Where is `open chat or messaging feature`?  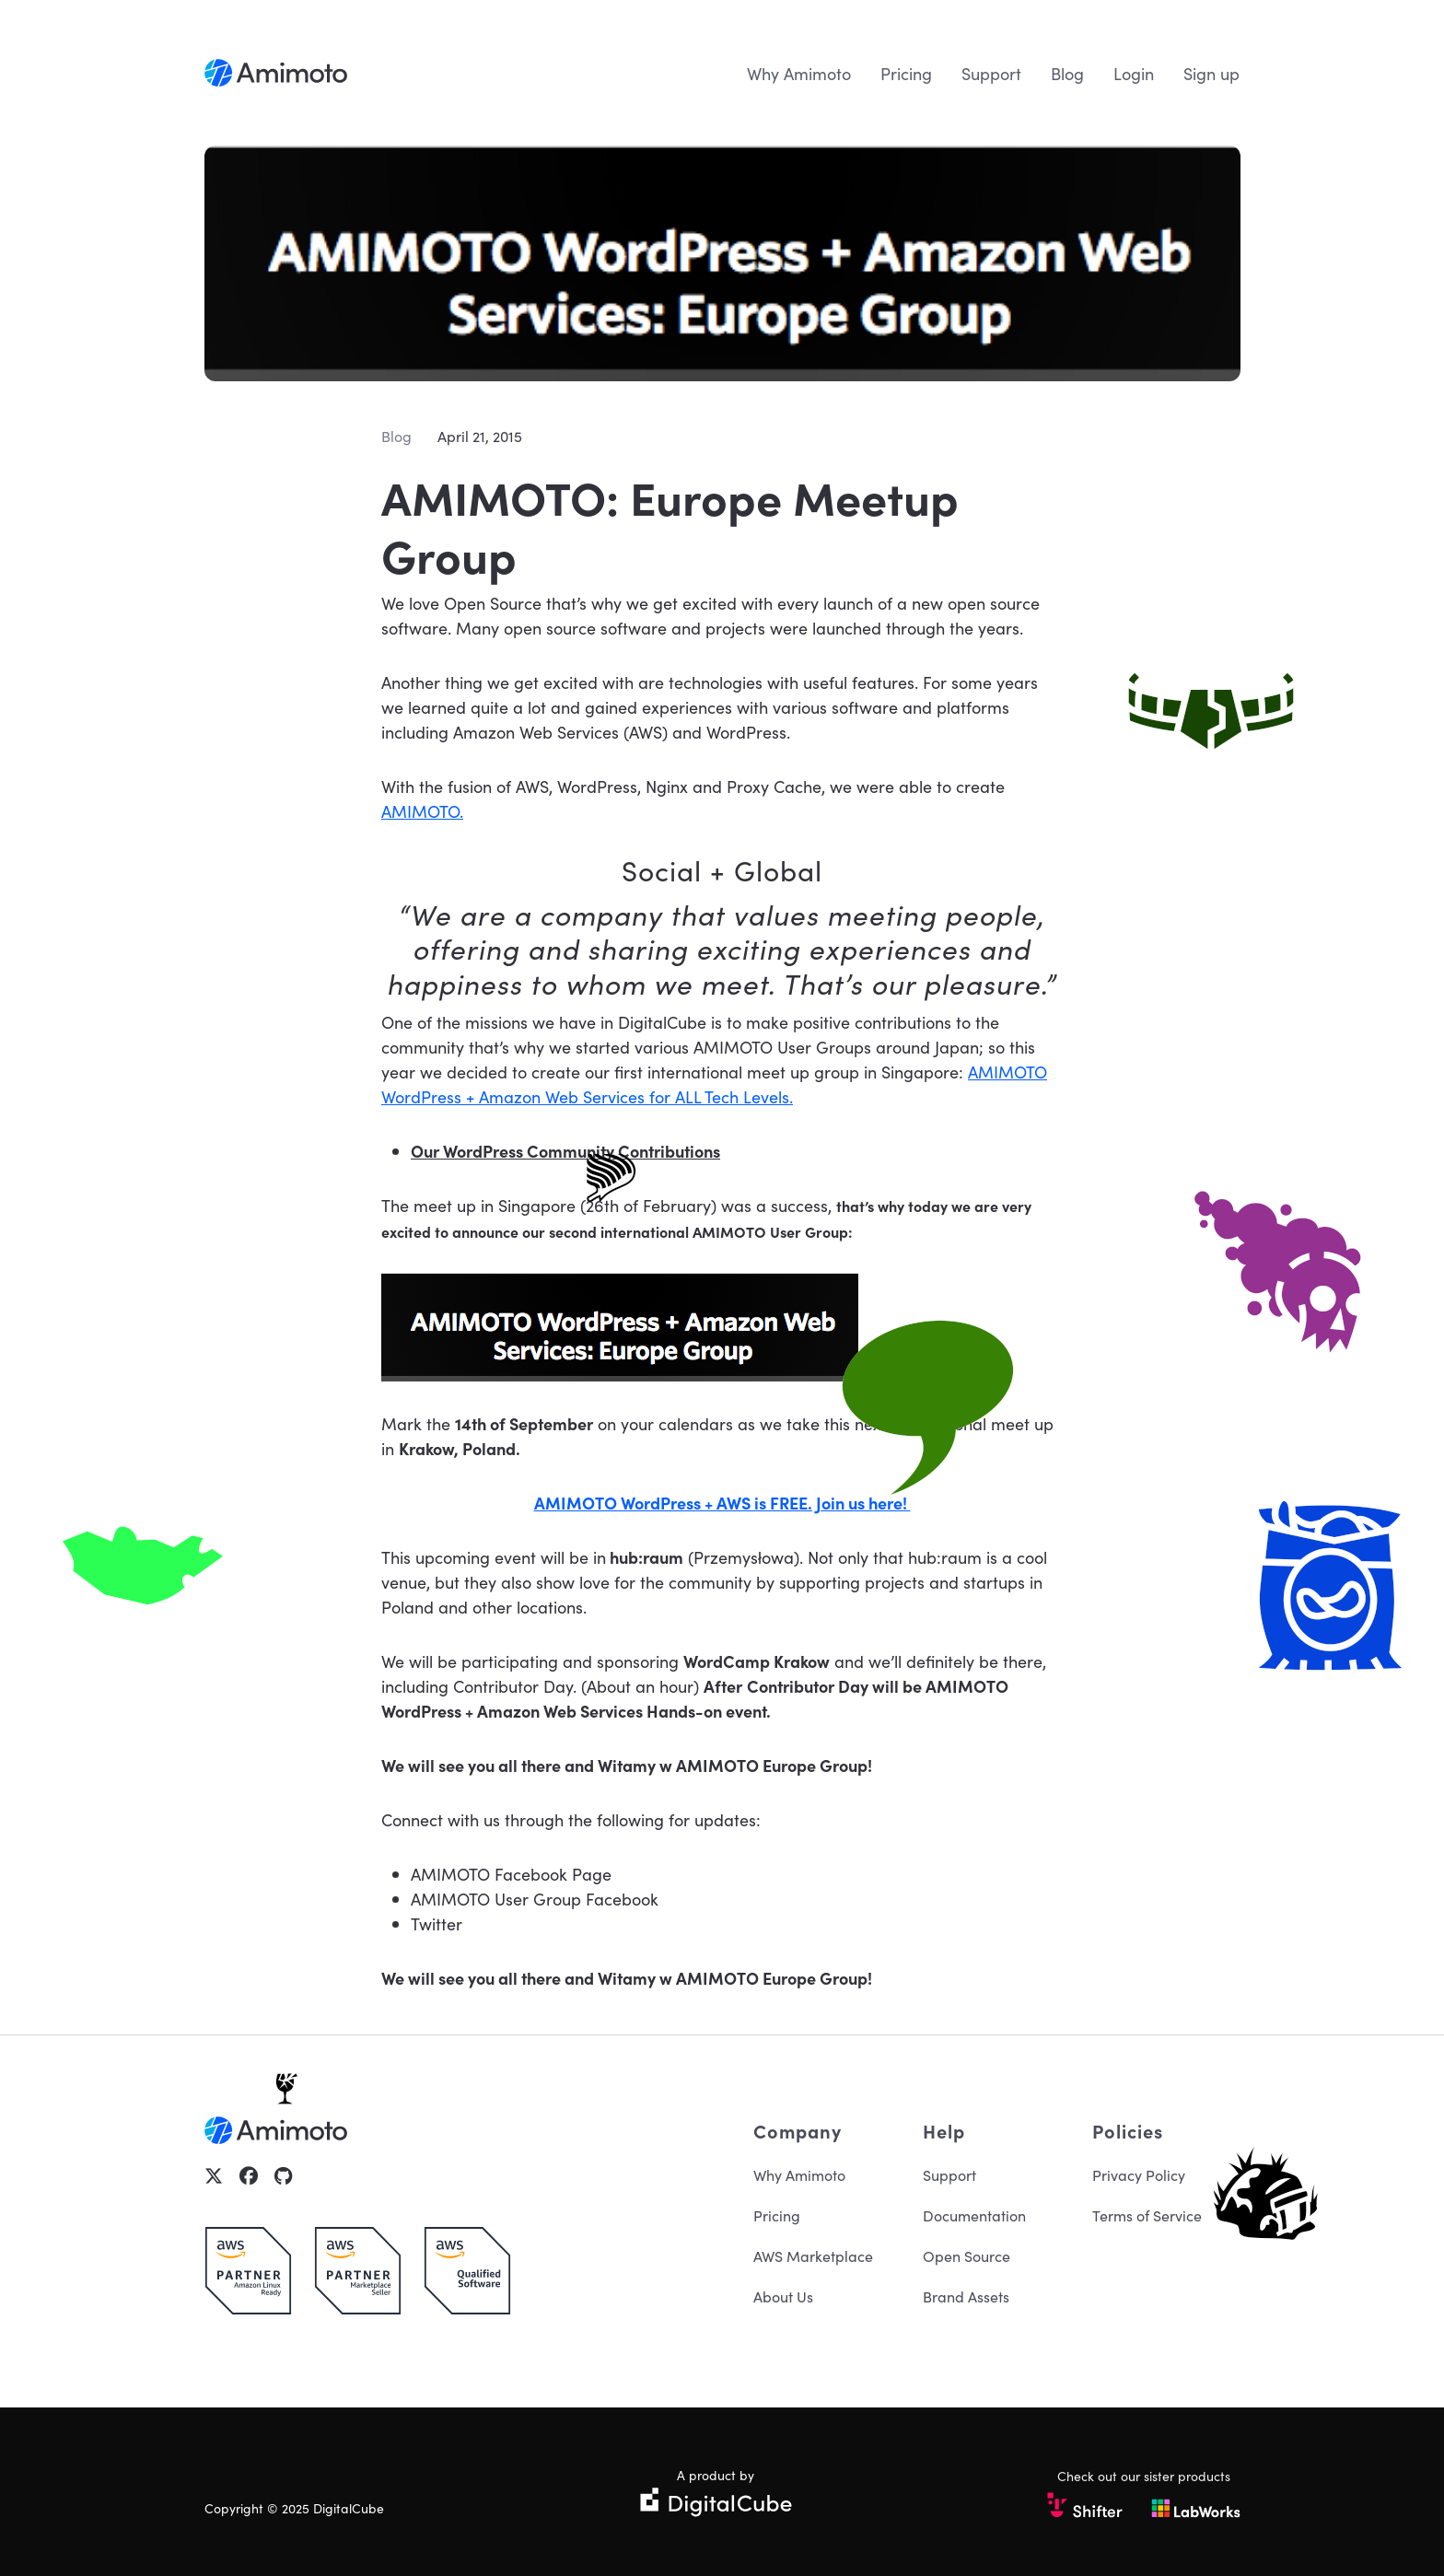
open chat or messaging feature is located at coordinates (927, 1407).